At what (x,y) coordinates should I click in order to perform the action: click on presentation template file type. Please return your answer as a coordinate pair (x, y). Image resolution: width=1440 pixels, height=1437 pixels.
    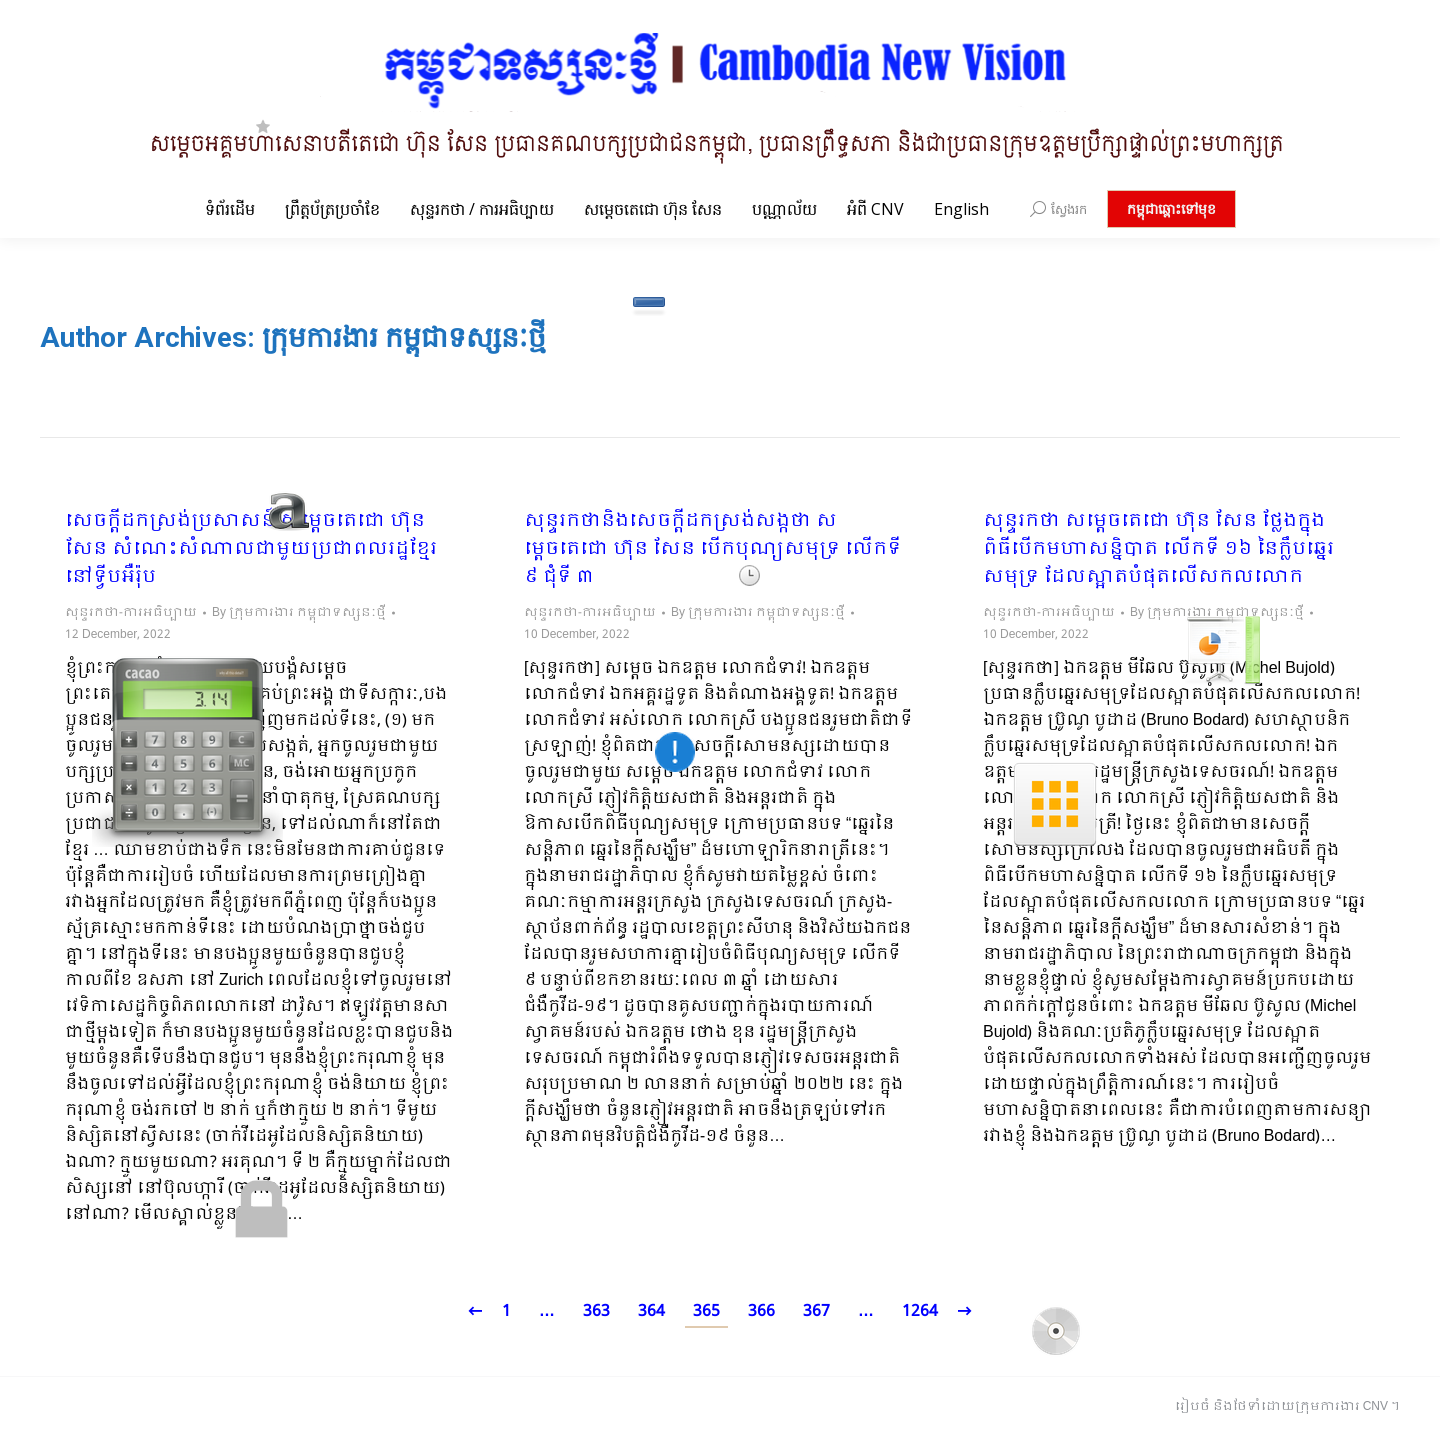
    Looking at the image, I should click on (1223, 648).